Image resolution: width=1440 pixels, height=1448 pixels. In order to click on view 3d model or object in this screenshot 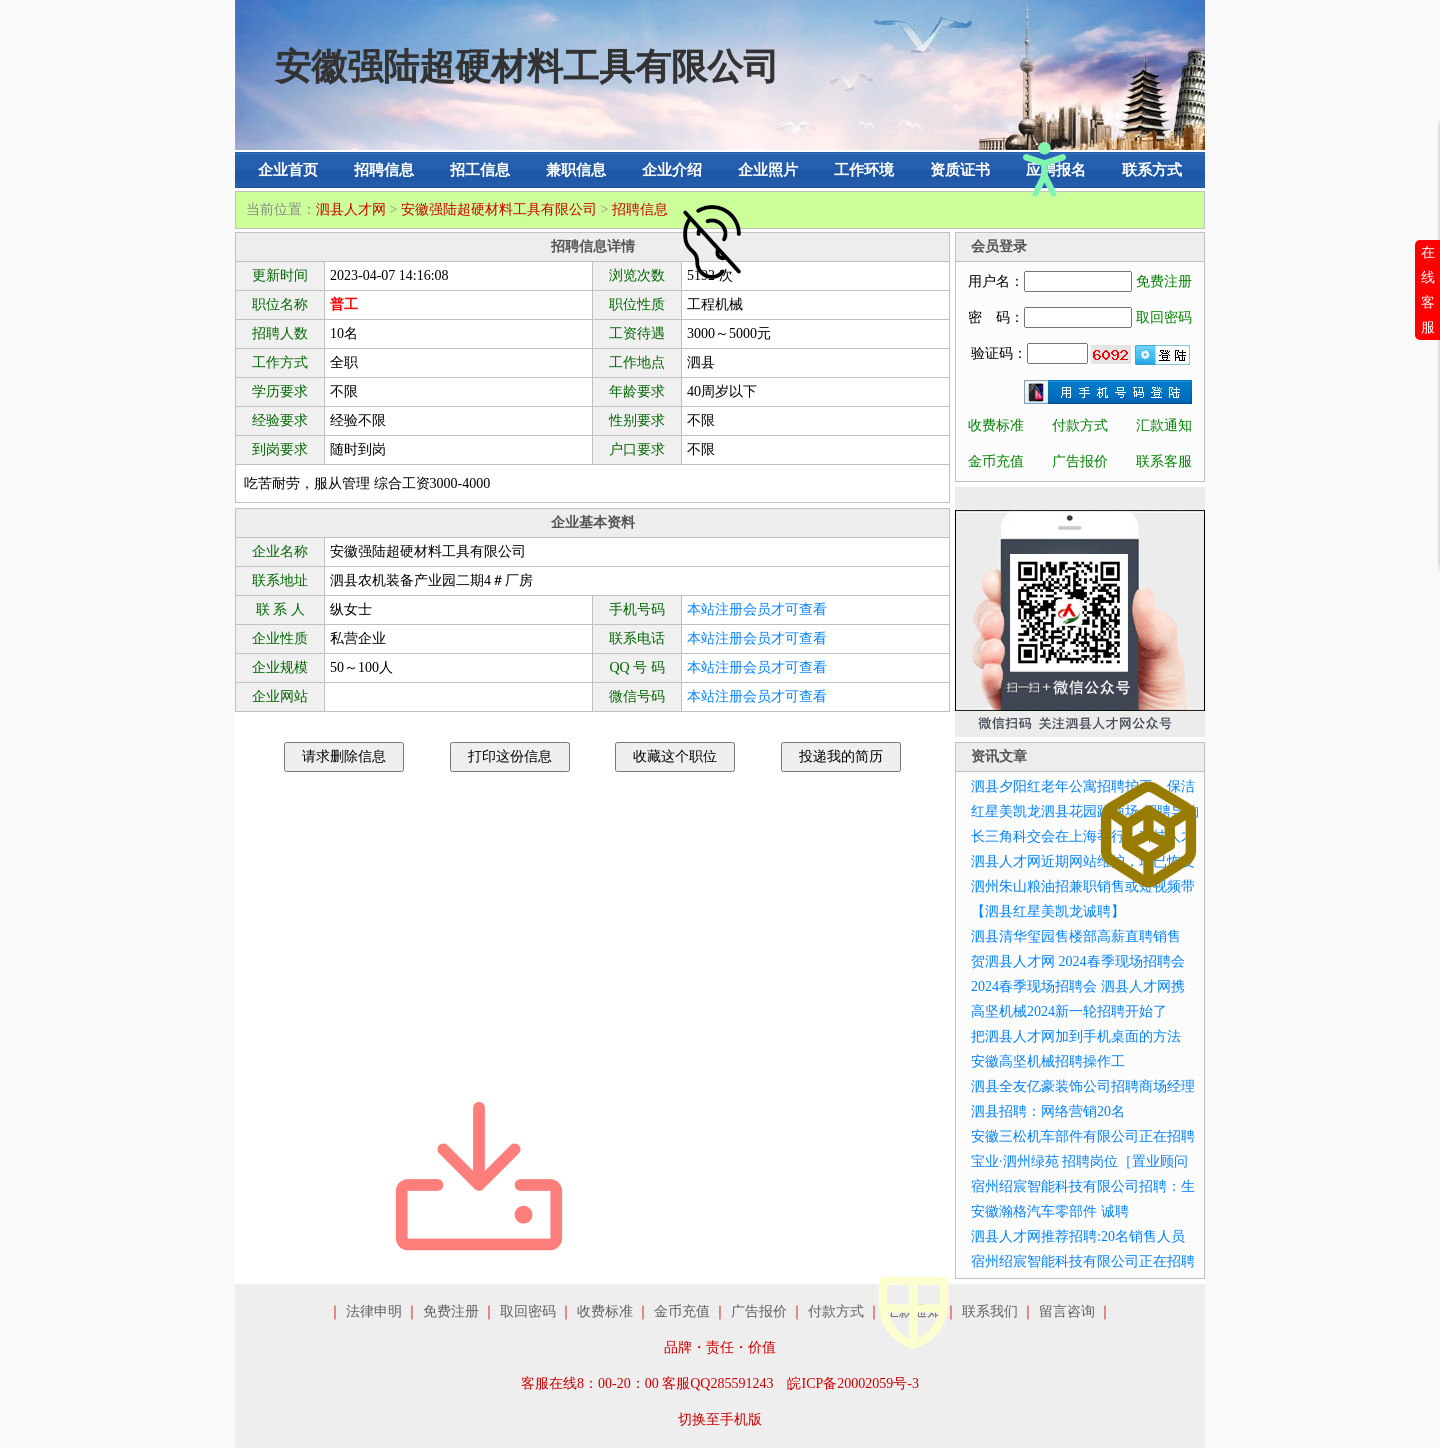, I will do `click(1148, 834)`.